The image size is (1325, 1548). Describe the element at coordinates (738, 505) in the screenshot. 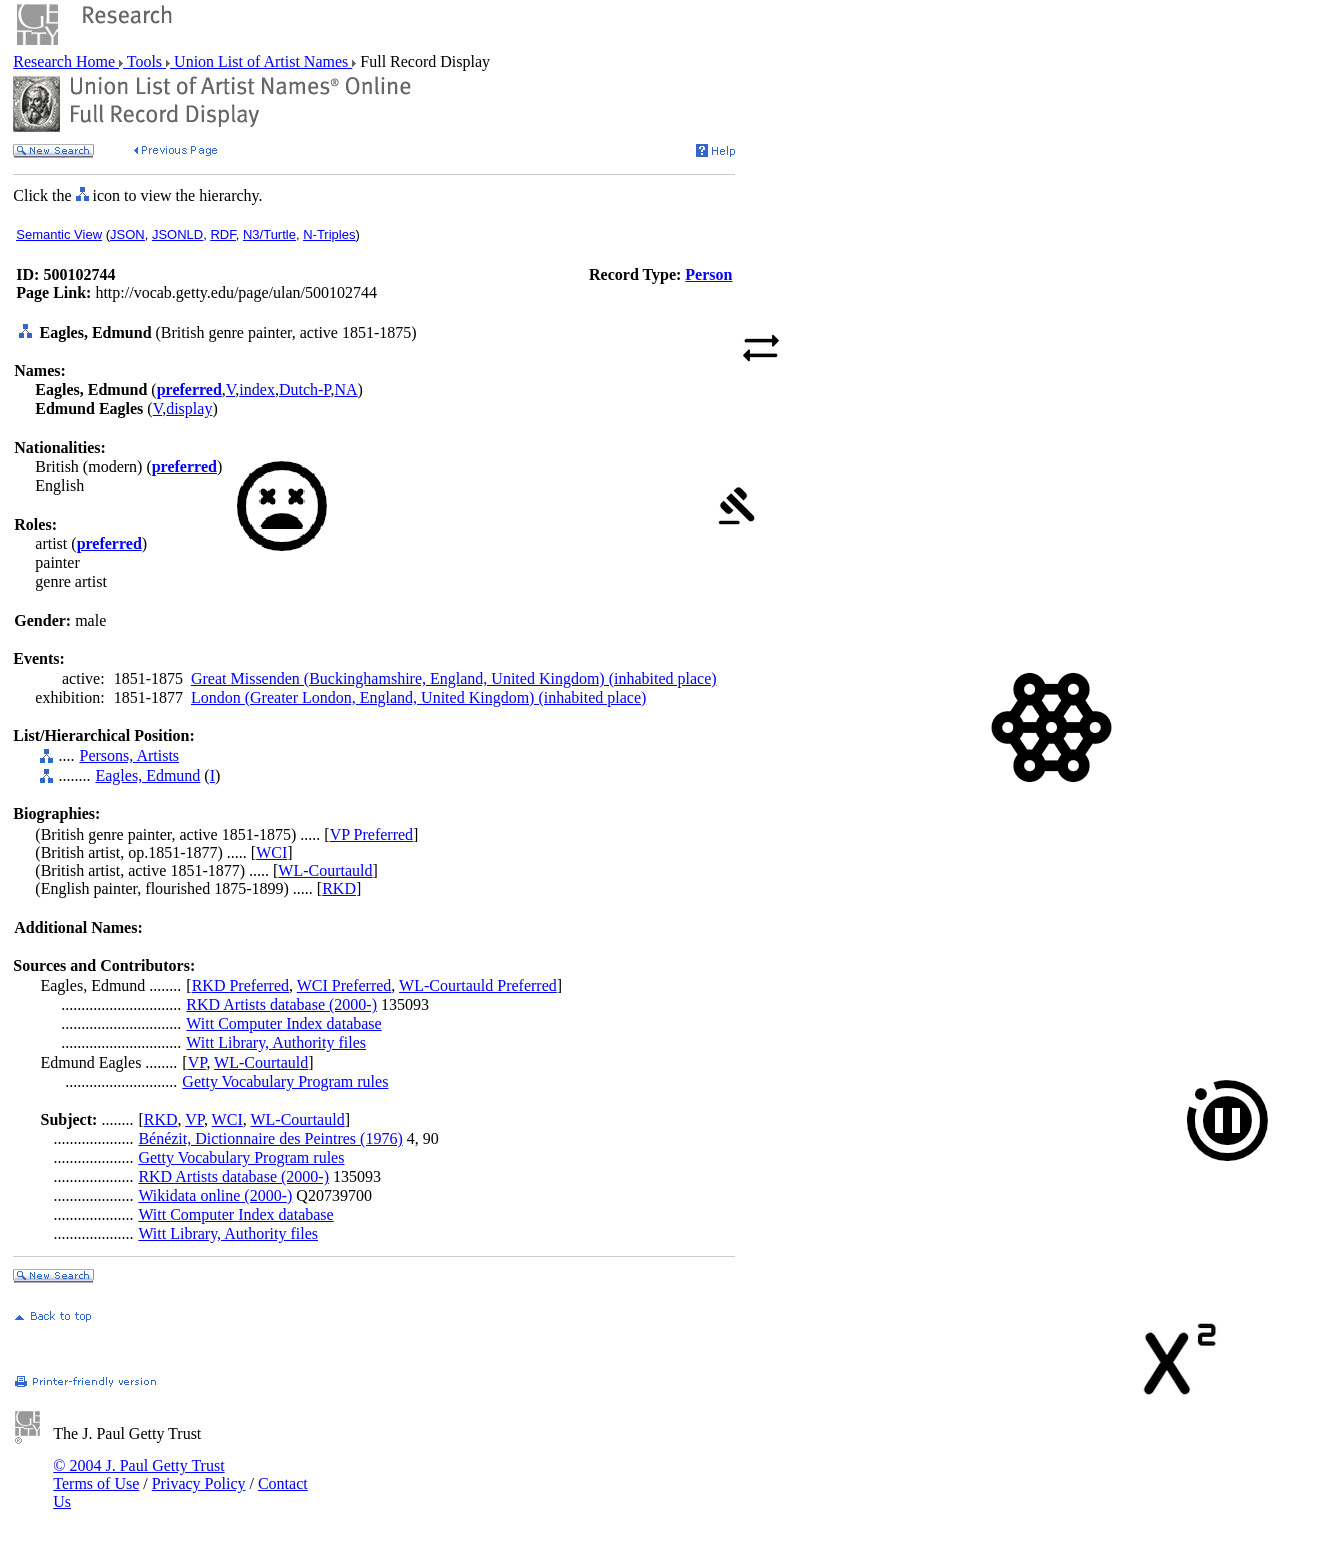

I see `access legal or terms of service information` at that location.